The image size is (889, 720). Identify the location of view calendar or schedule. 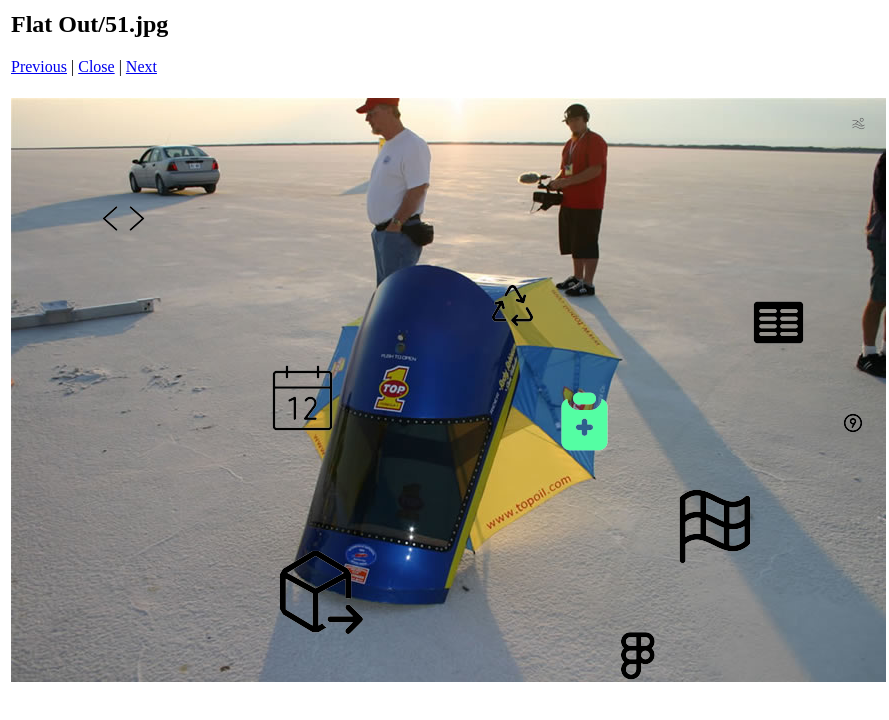
(302, 400).